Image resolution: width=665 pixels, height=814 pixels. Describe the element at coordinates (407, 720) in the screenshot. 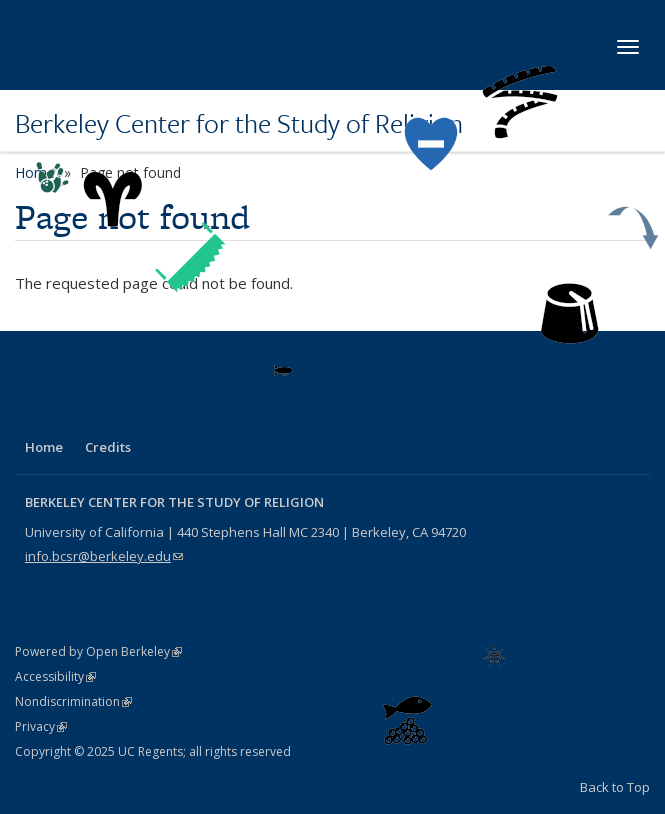

I see `fish eggs or roe item in a game inventory` at that location.